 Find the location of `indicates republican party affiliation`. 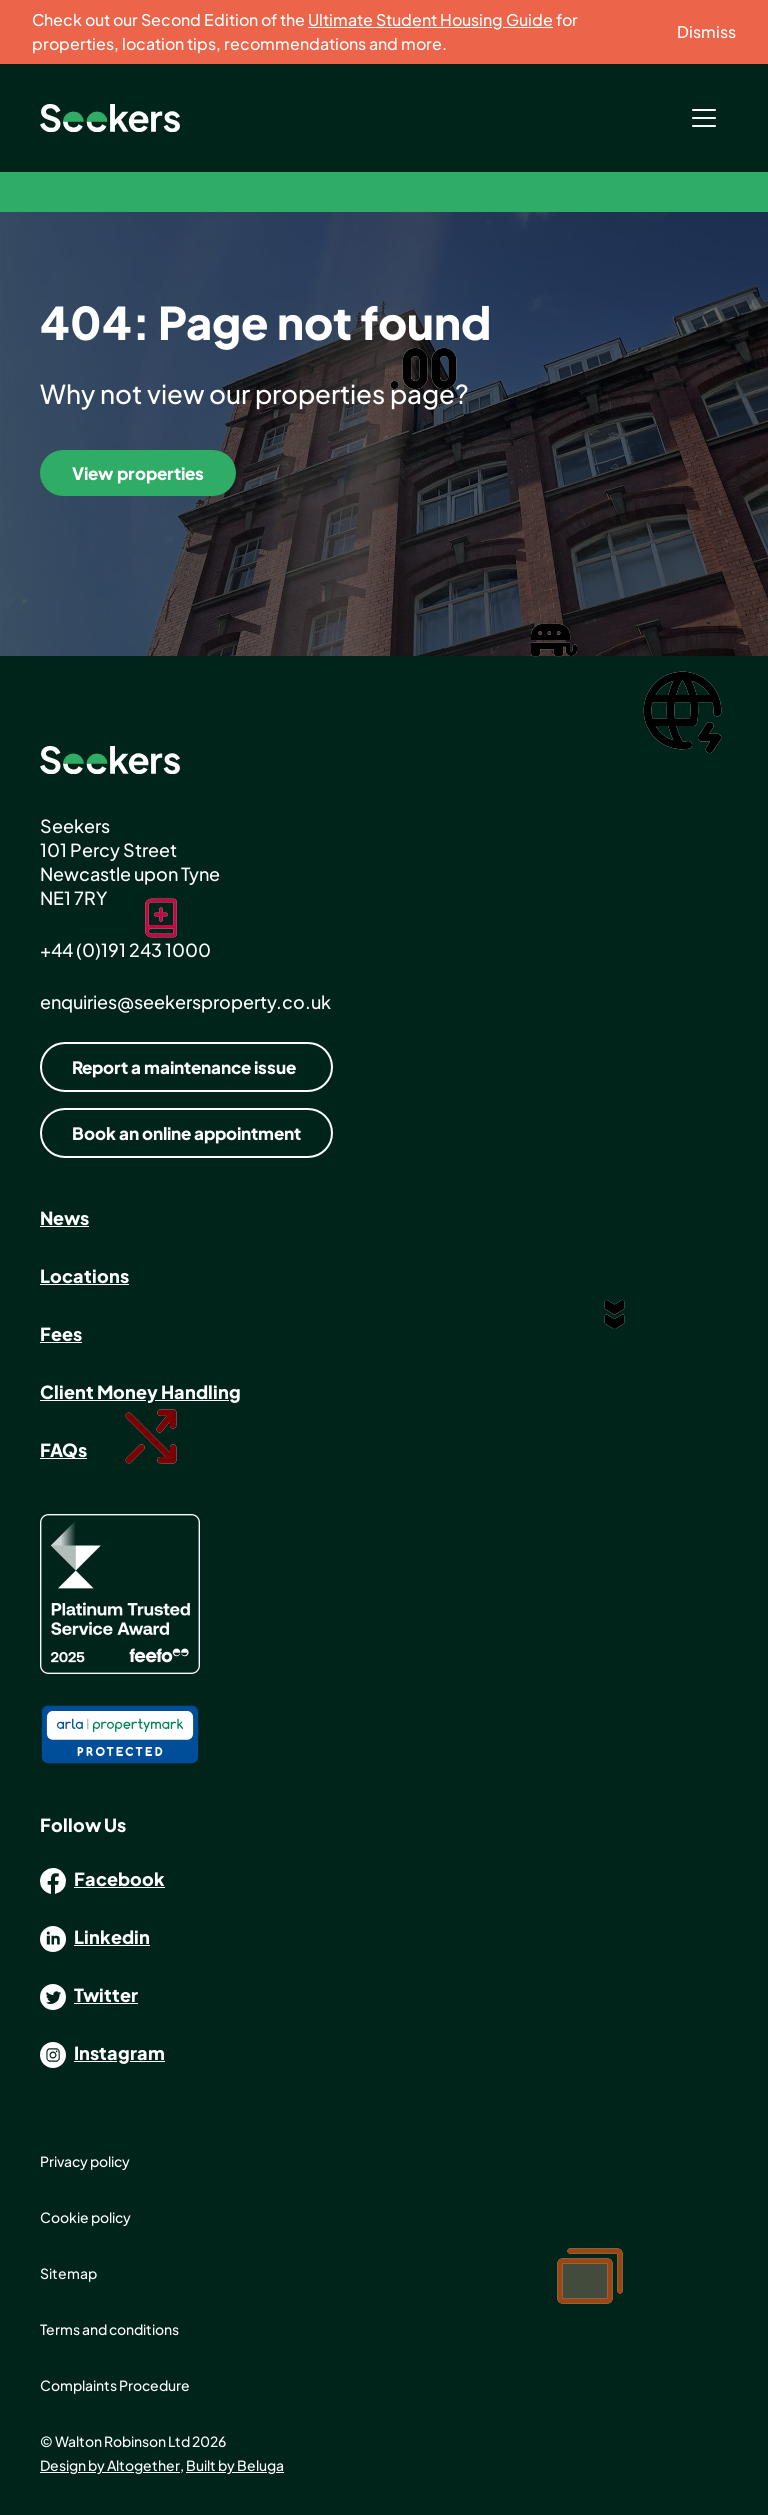

indicates republican party affiliation is located at coordinates (554, 640).